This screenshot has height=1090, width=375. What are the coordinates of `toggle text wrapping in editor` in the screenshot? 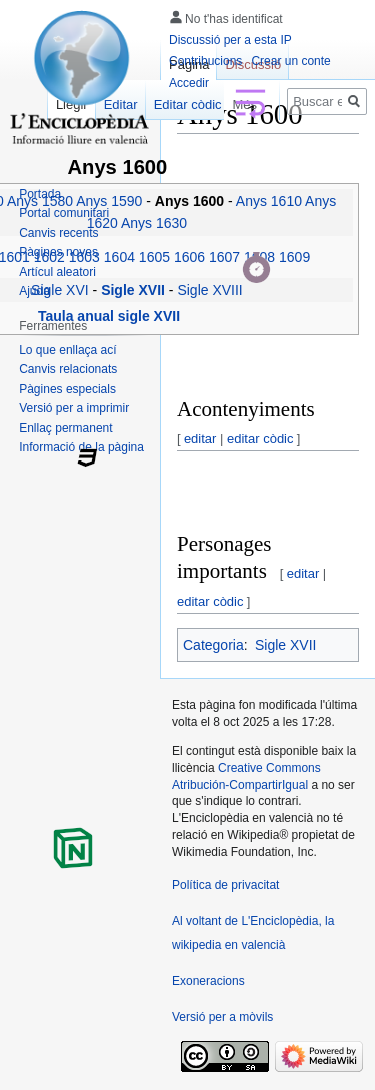 It's located at (250, 102).